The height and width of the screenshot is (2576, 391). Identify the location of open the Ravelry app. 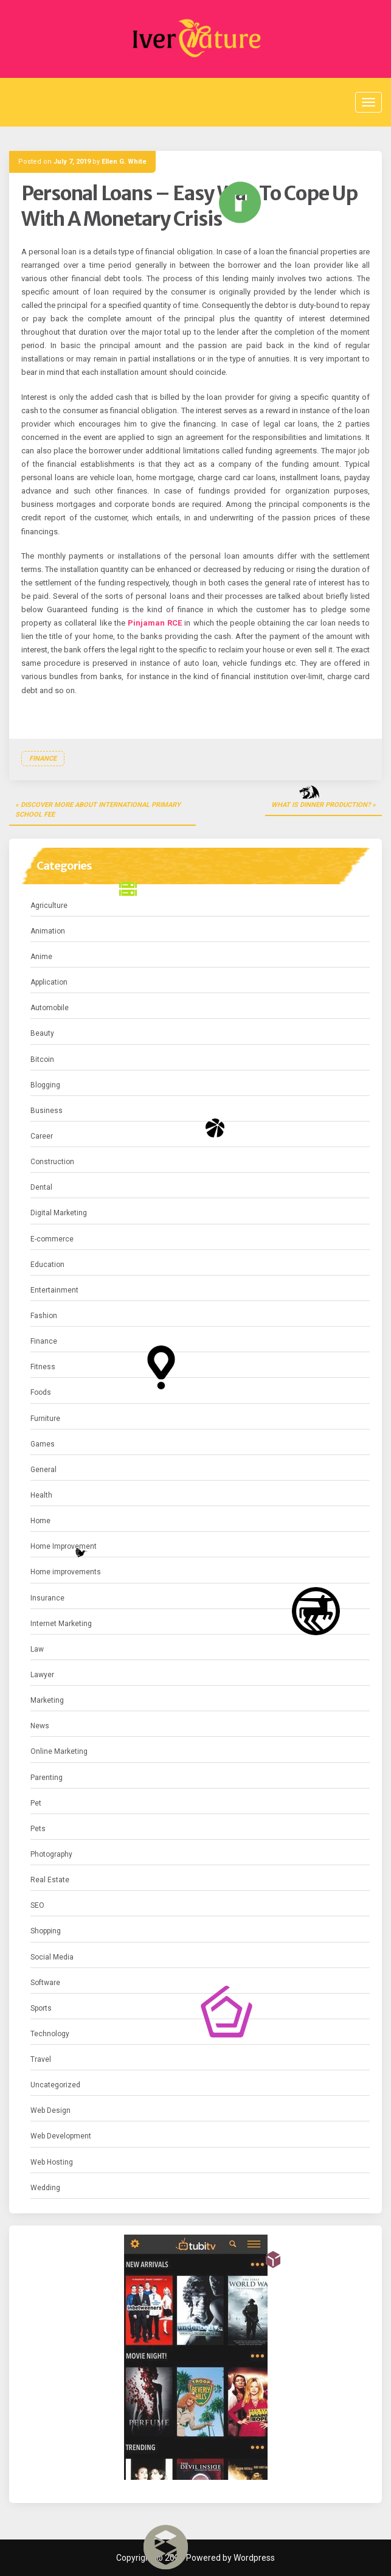
(240, 202).